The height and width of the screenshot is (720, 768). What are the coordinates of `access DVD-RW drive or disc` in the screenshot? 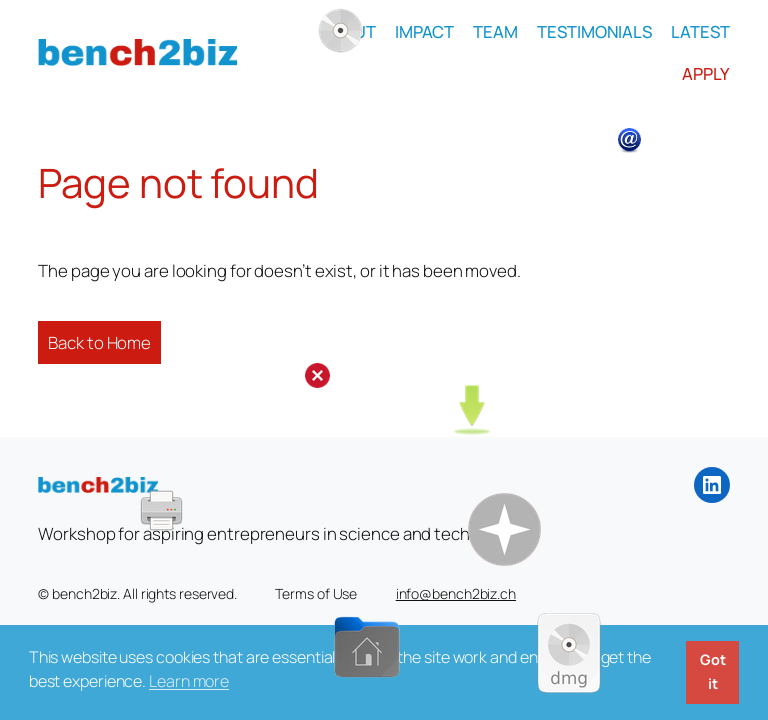 It's located at (340, 30).